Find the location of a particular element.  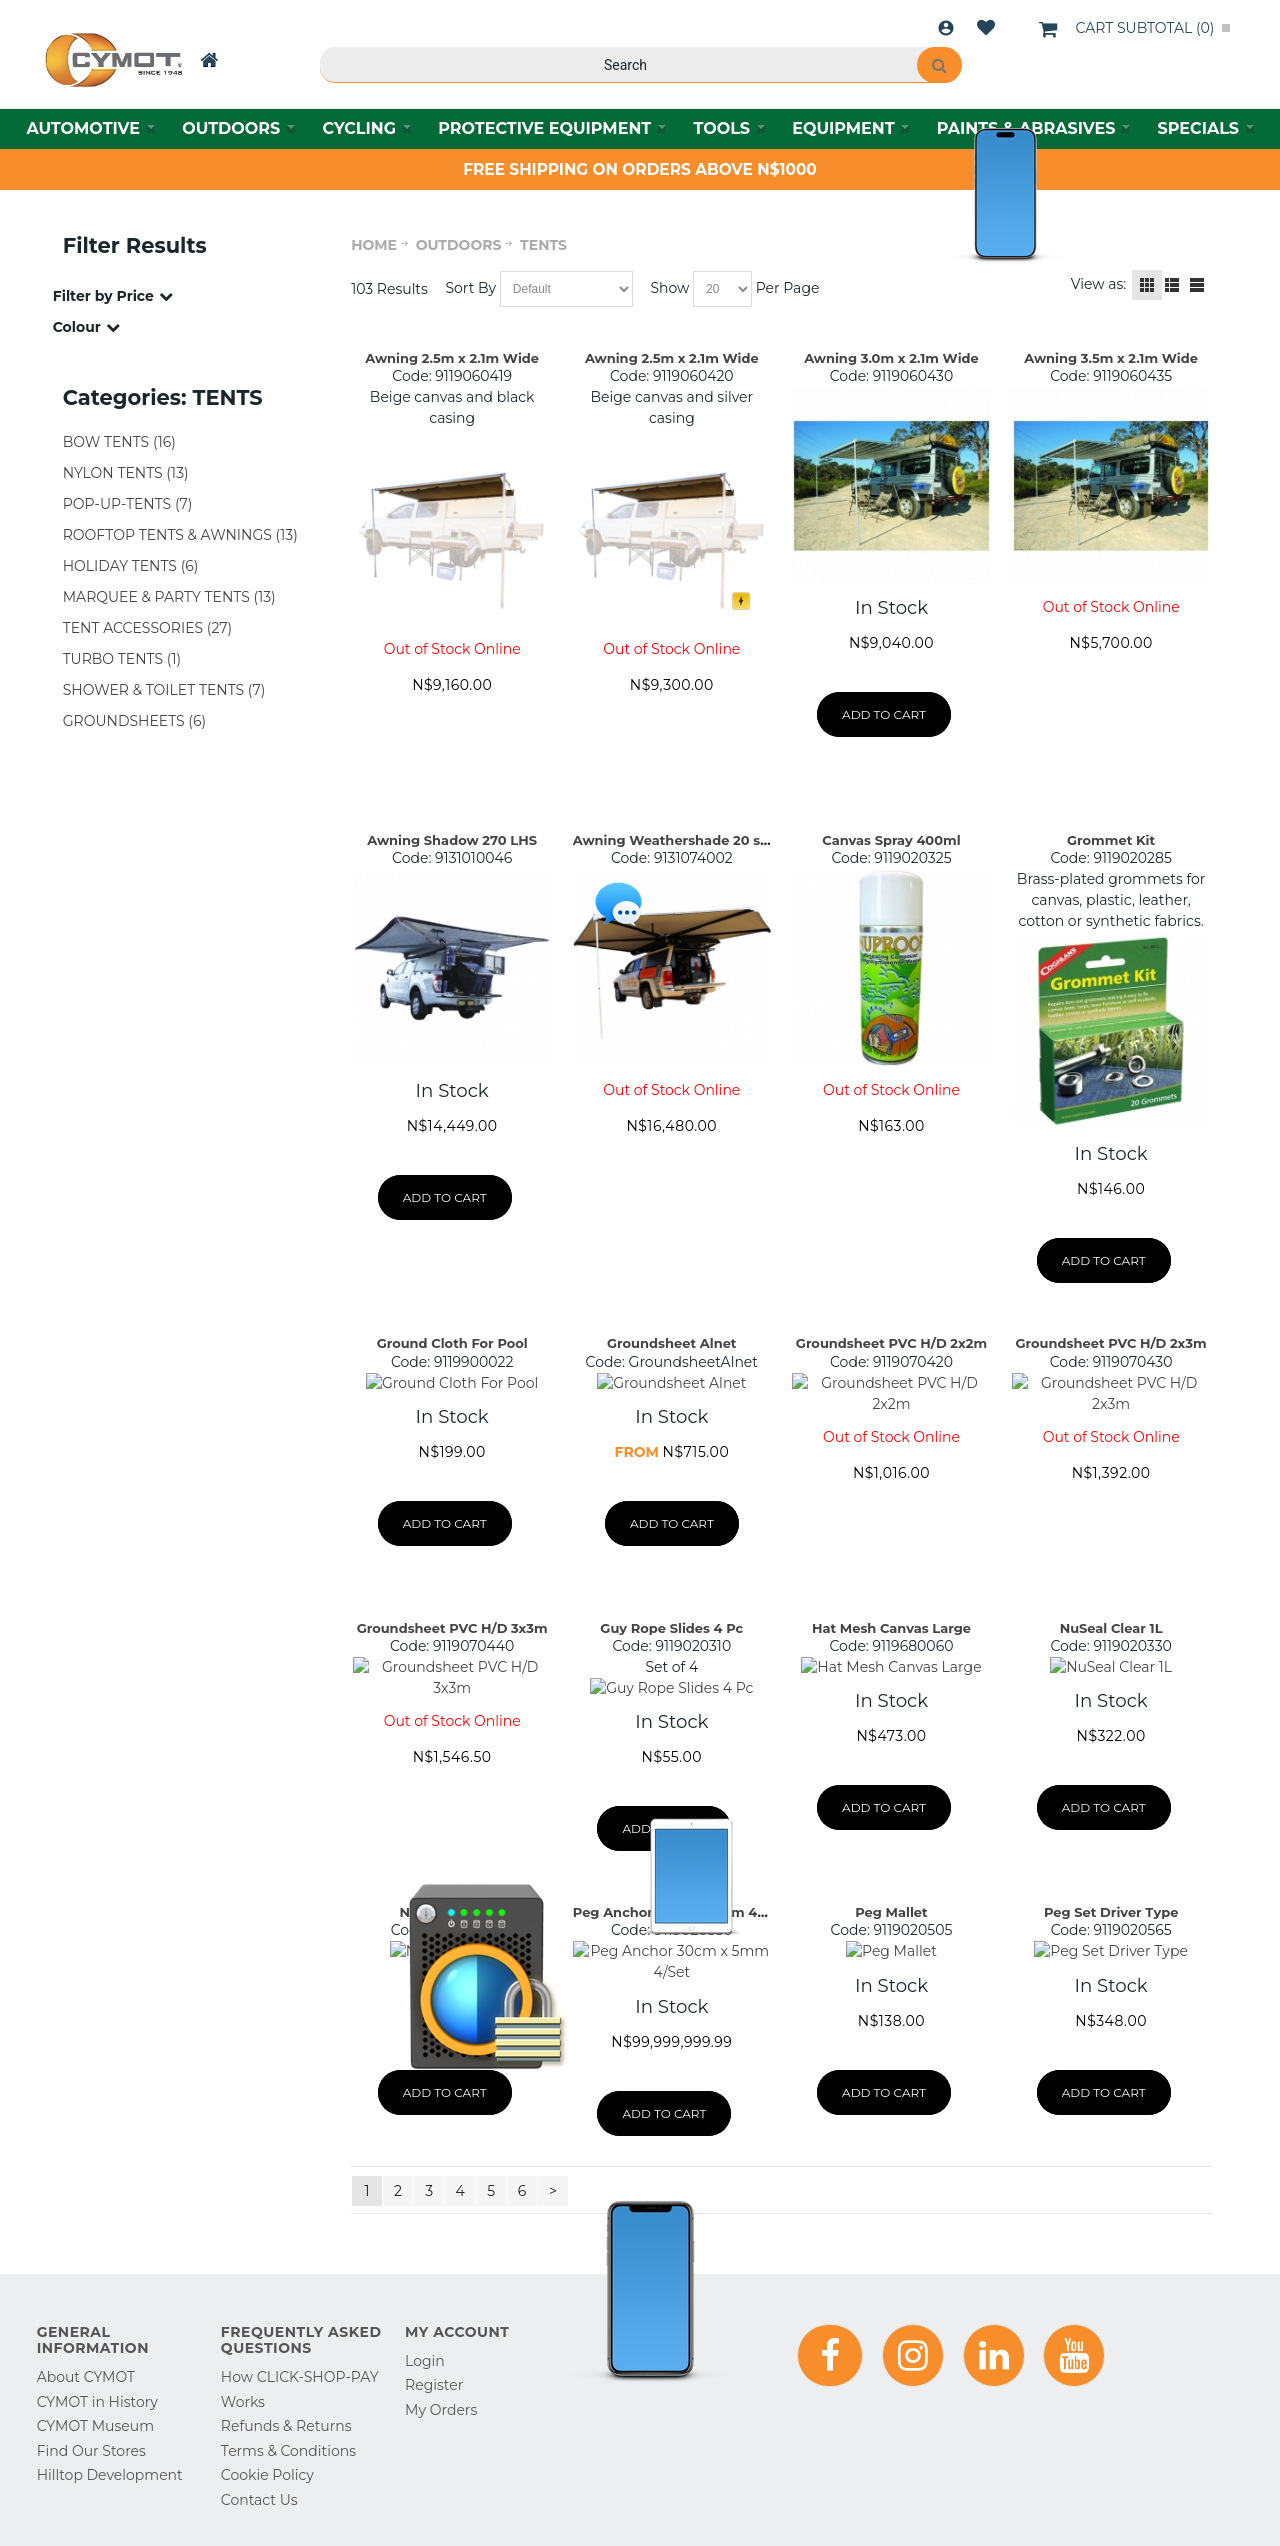

manage connected iPhone device is located at coordinates (1005, 195).